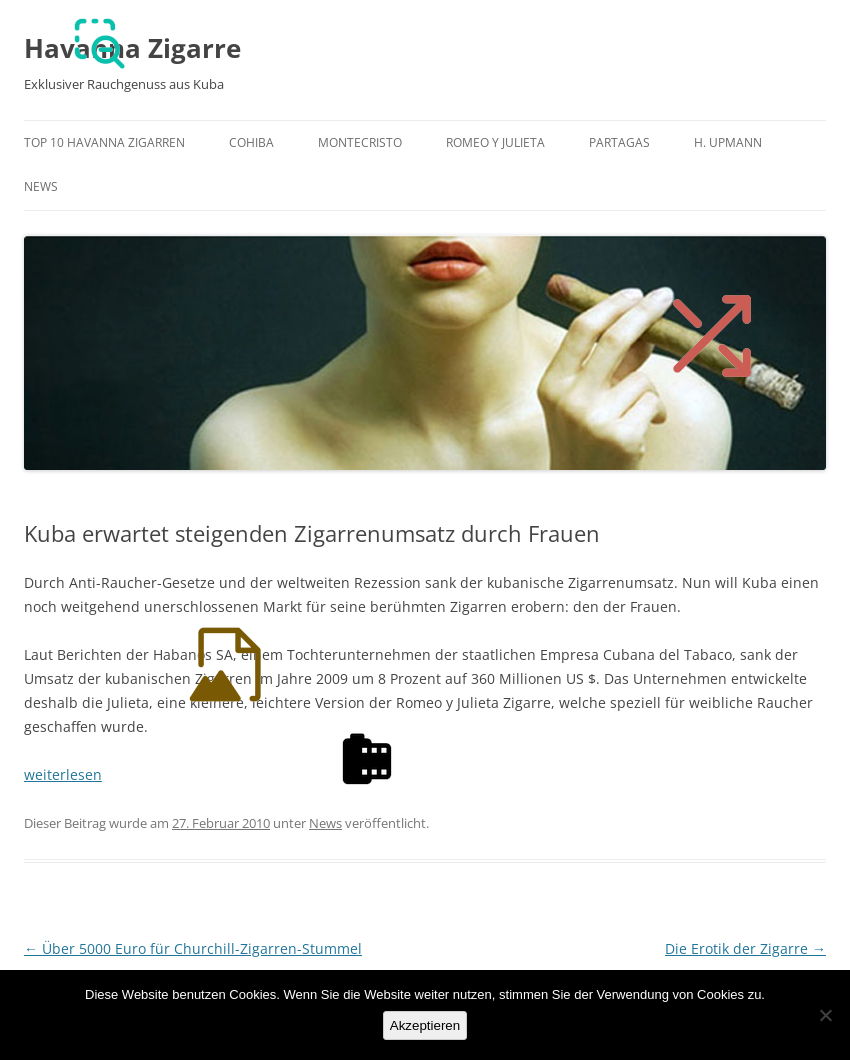 The height and width of the screenshot is (1060, 850). Describe the element at coordinates (710, 336) in the screenshot. I see `shuffle playlist or queue order` at that location.